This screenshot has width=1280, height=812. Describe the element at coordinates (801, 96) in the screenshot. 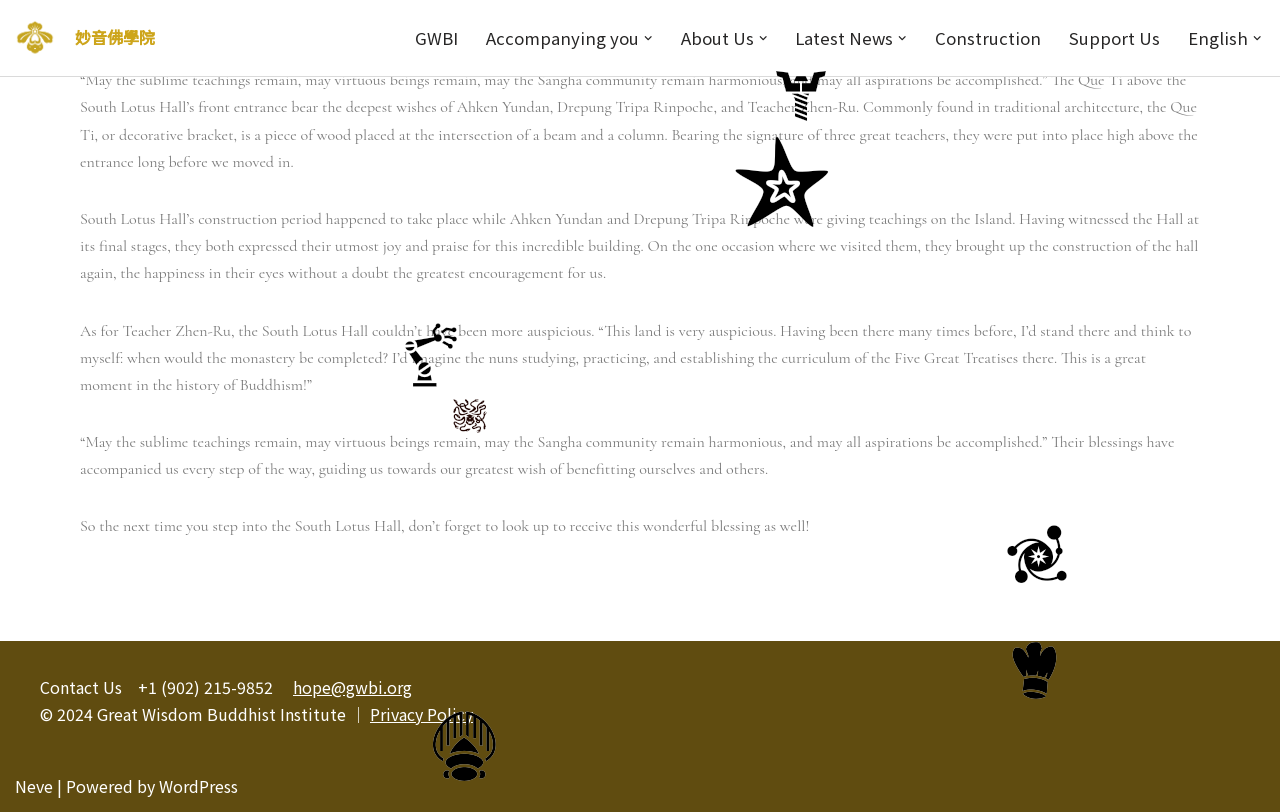

I see `ancient or antique hardware item in inventory` at that location.